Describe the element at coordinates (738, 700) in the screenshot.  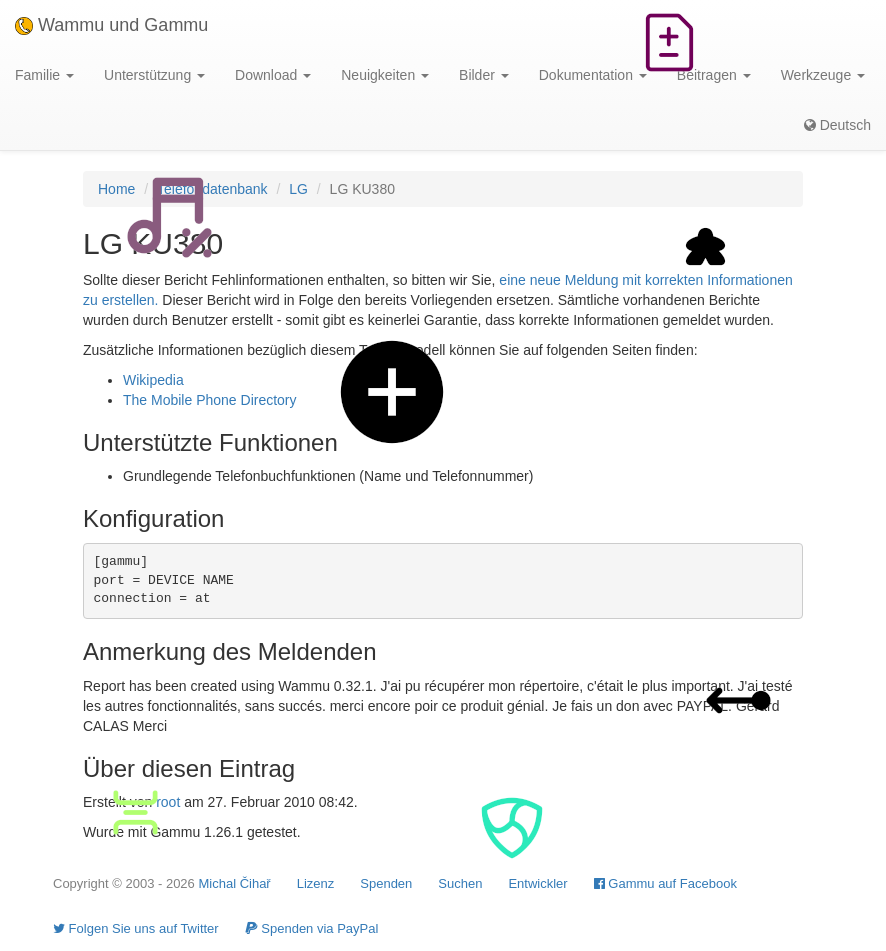
I see `go back to the previous screen` at that location.